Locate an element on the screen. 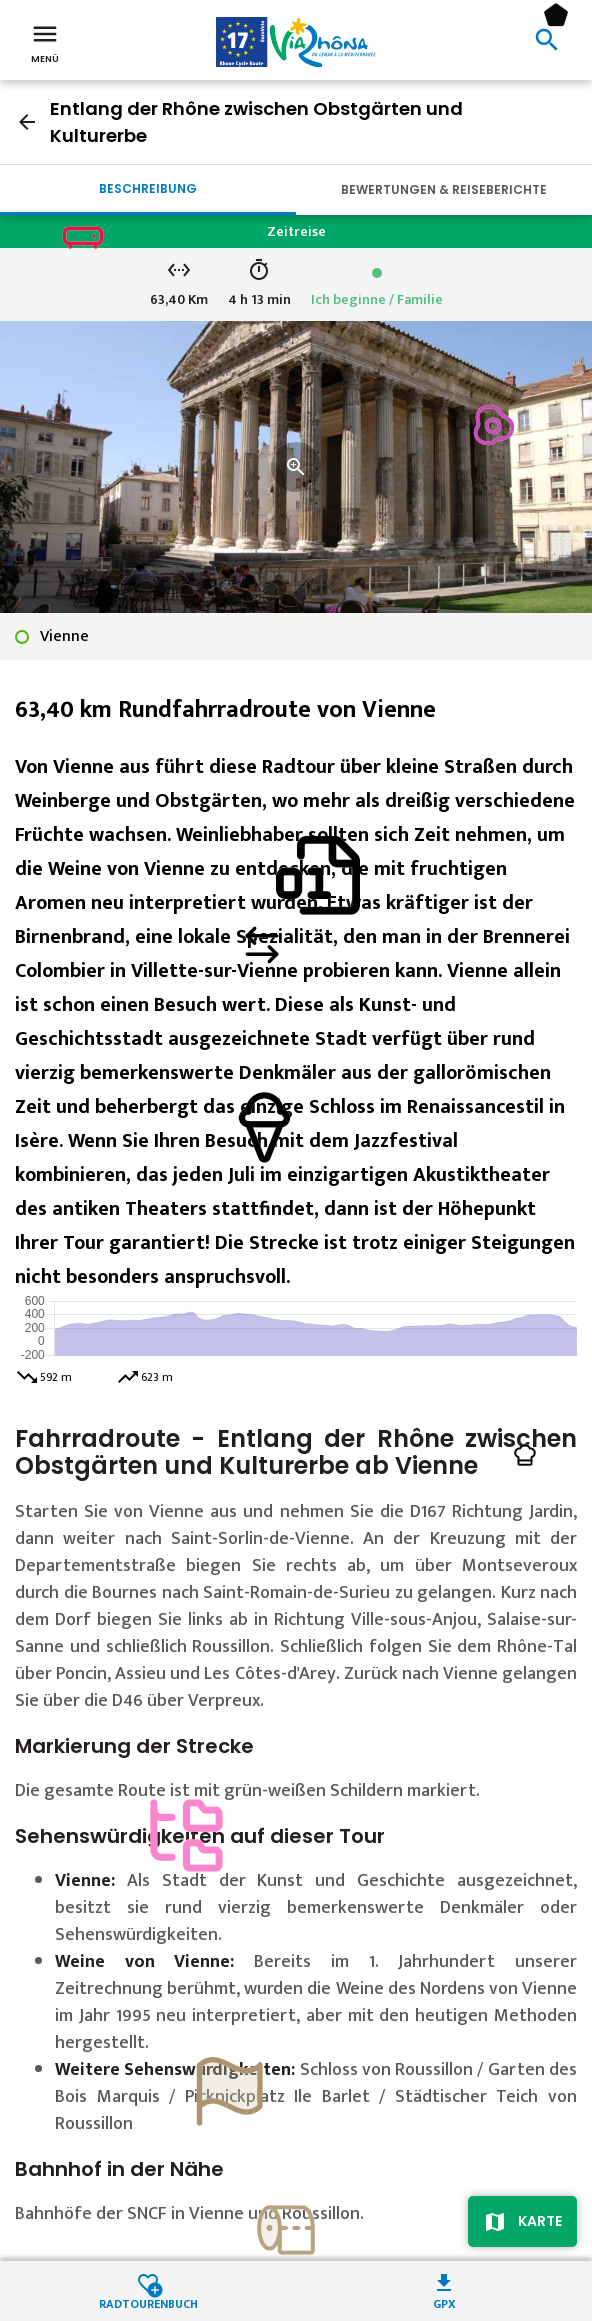 This screenshot has height=2321, width=592. browse desserts or sweet treats is located at coordinates (264, 1127).